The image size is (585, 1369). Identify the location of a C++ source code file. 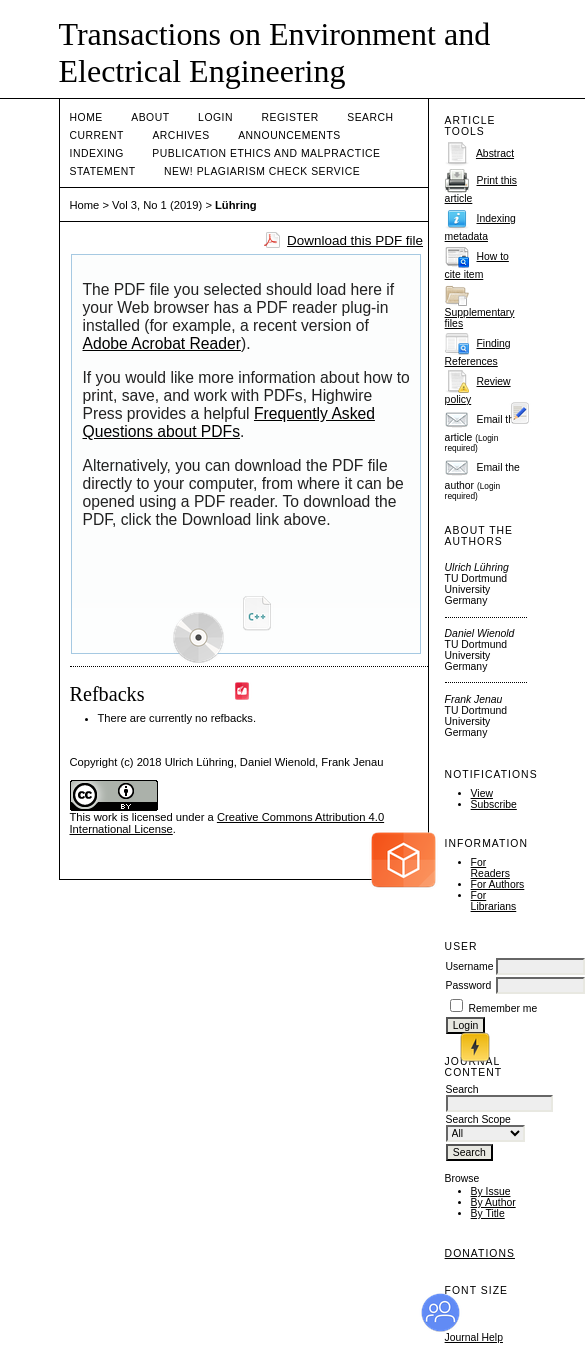
(257, 613).